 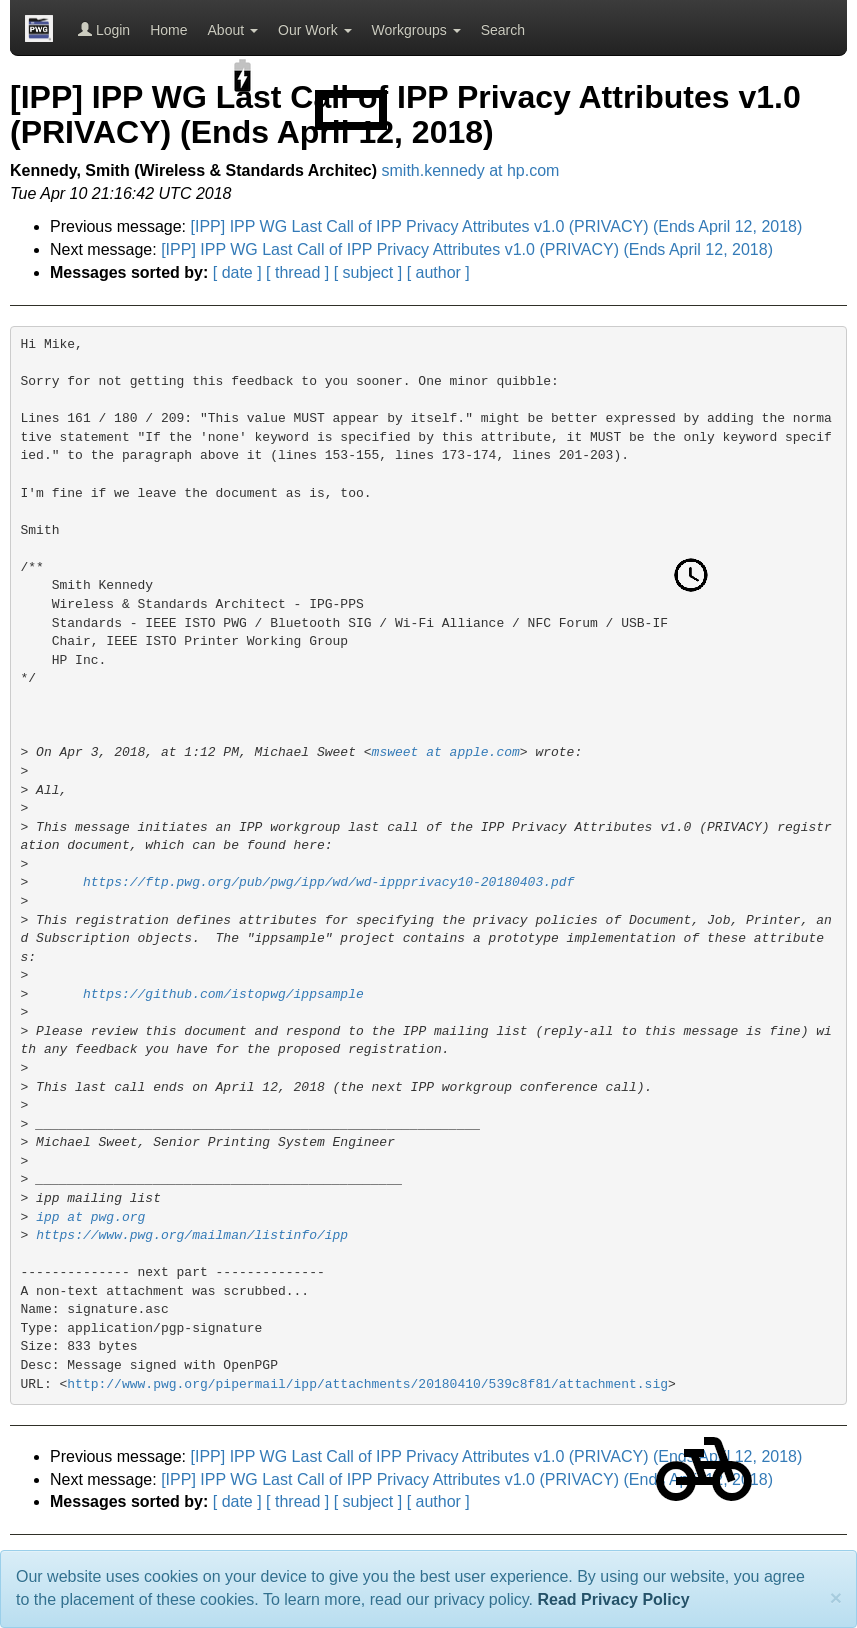 I want to click on view time or clock settings, so click(x=691, y=575).